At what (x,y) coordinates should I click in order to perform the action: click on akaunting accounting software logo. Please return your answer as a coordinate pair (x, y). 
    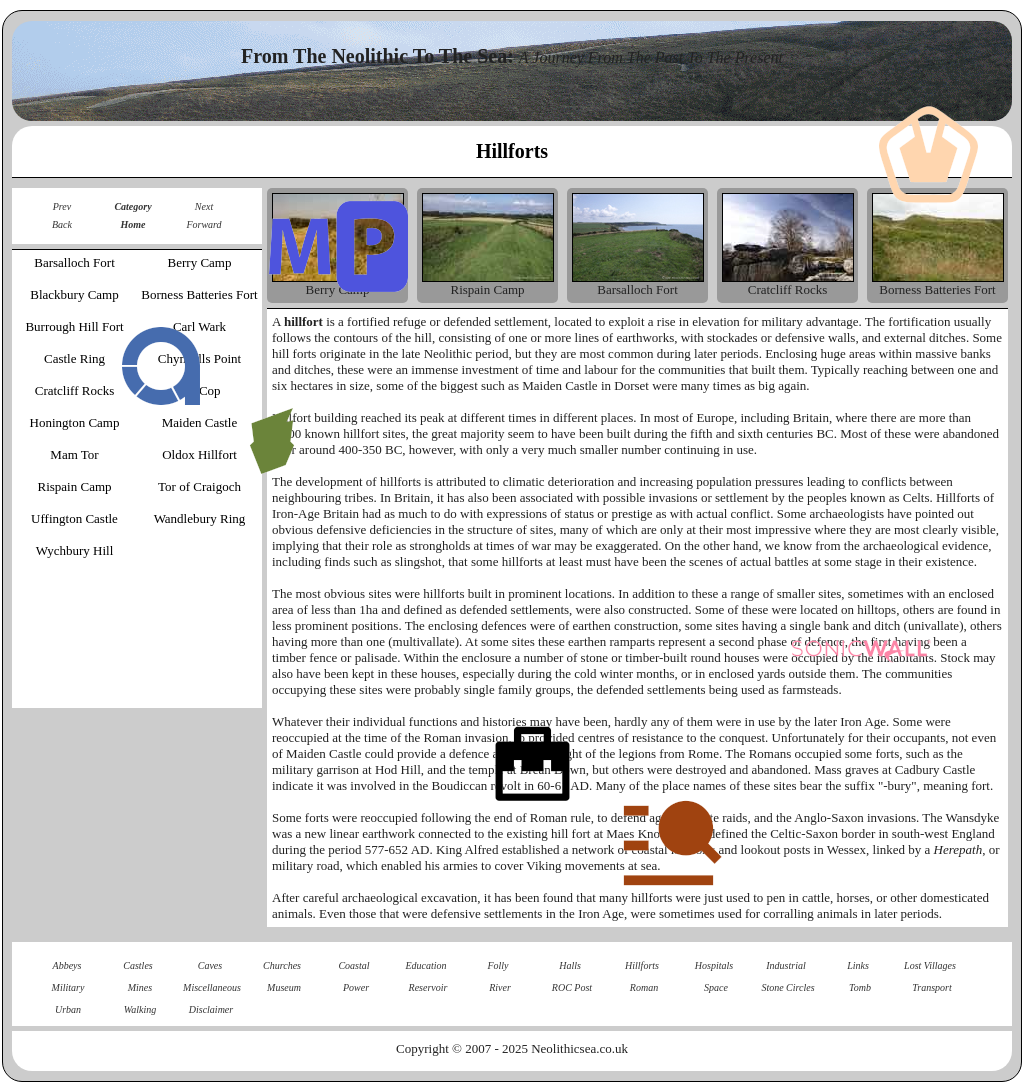
    Looking at the image, I should click on (161, 366).